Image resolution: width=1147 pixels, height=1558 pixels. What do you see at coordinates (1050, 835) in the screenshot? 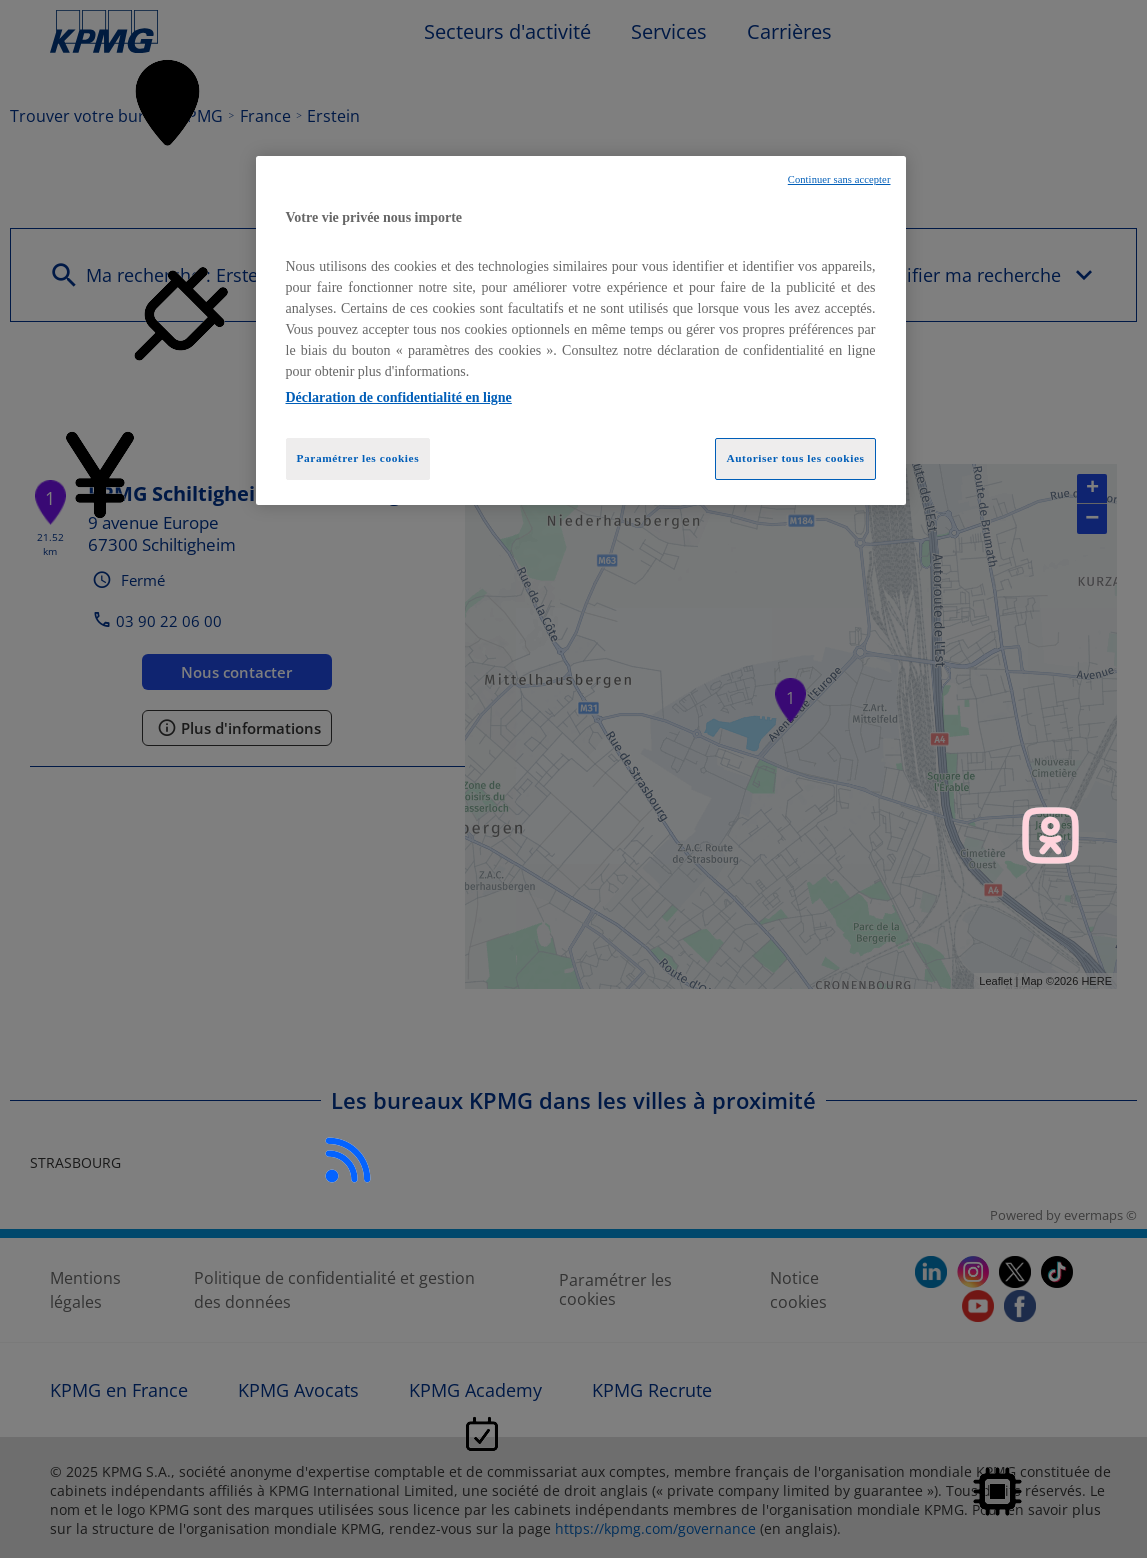
I see `open ok.ru social network` at bounding box center [1050, 835].